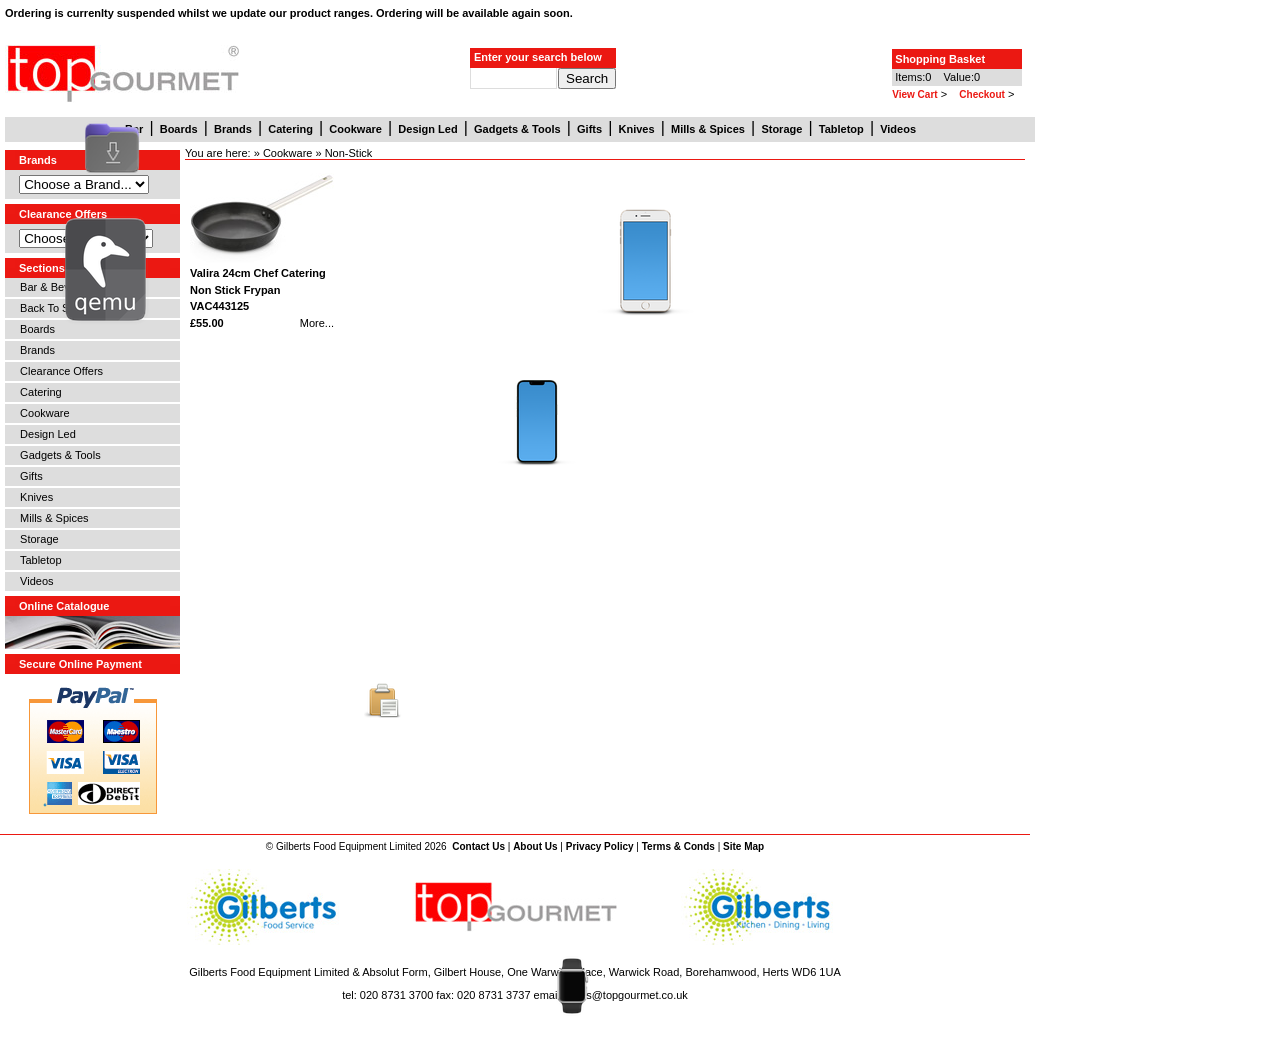 The height and width of the screenshot is (1037, 1280). What do you see at coordinates (537, 423) in the screenshot?
I see `iPhone 13 Pro device icon` at bounding box center [537, 423].